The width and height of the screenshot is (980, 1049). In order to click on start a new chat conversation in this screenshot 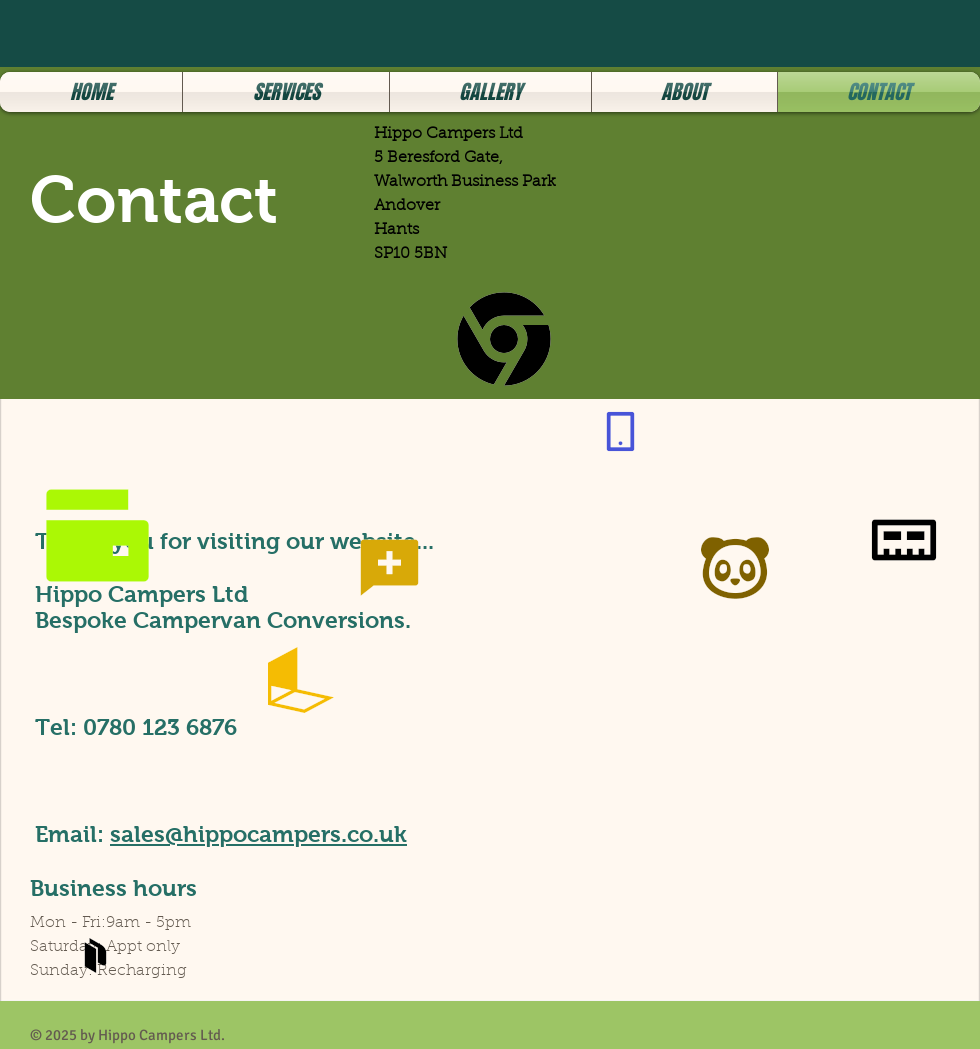, I will do `click(389, 565)`.